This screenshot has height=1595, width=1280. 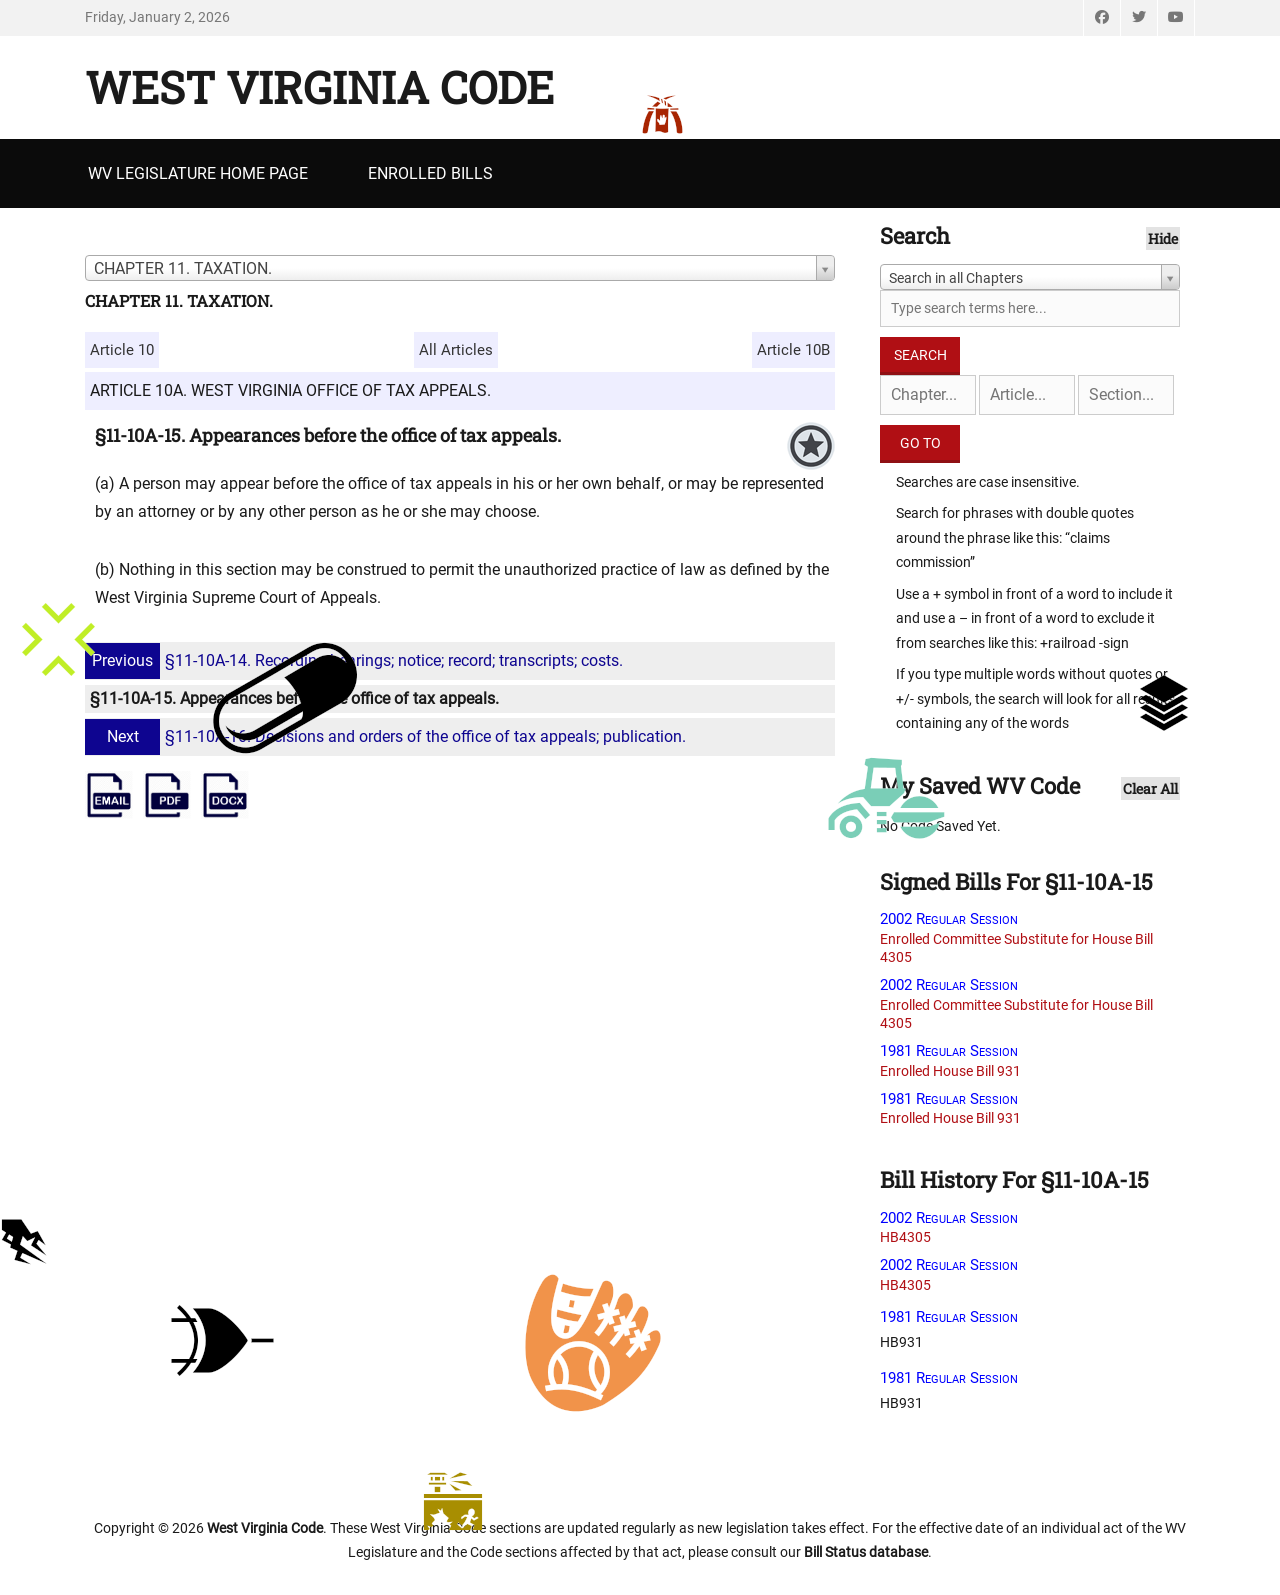 What do you see at coordinates (24, 1242) in the screenshot?
I see `indicates a severe thunderstorm warning` at bounding box center [24, 1242].